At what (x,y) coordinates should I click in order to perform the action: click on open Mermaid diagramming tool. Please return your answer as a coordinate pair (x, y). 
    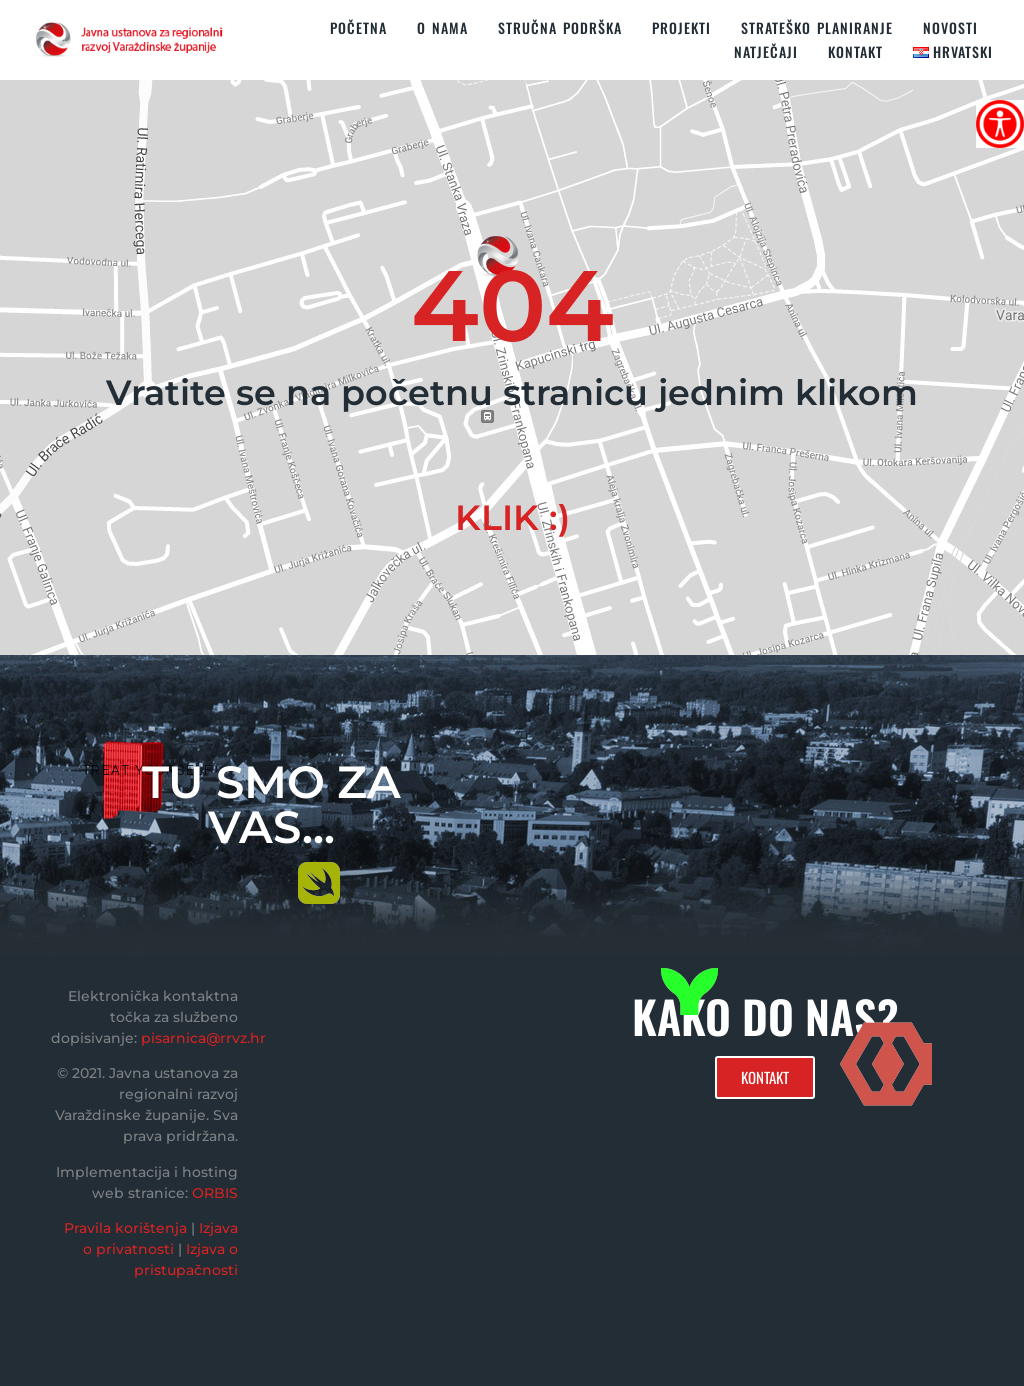
    Looking at the image, I should click on (689, 991).